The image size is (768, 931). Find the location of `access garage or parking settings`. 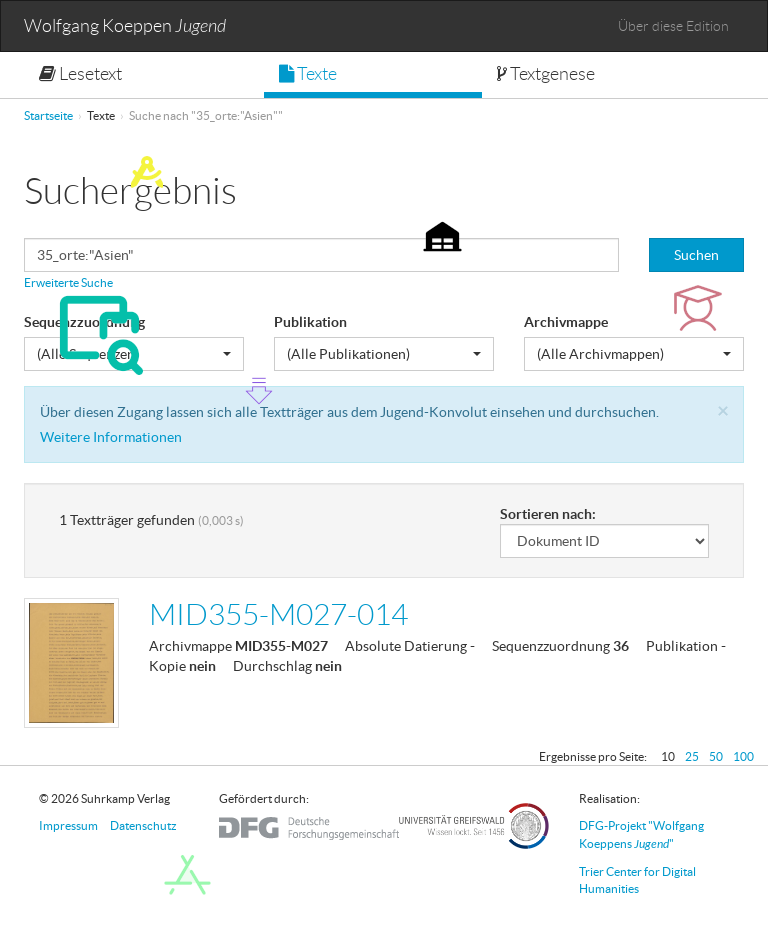

access garage or parking settings is located at coordinates (442, 238).